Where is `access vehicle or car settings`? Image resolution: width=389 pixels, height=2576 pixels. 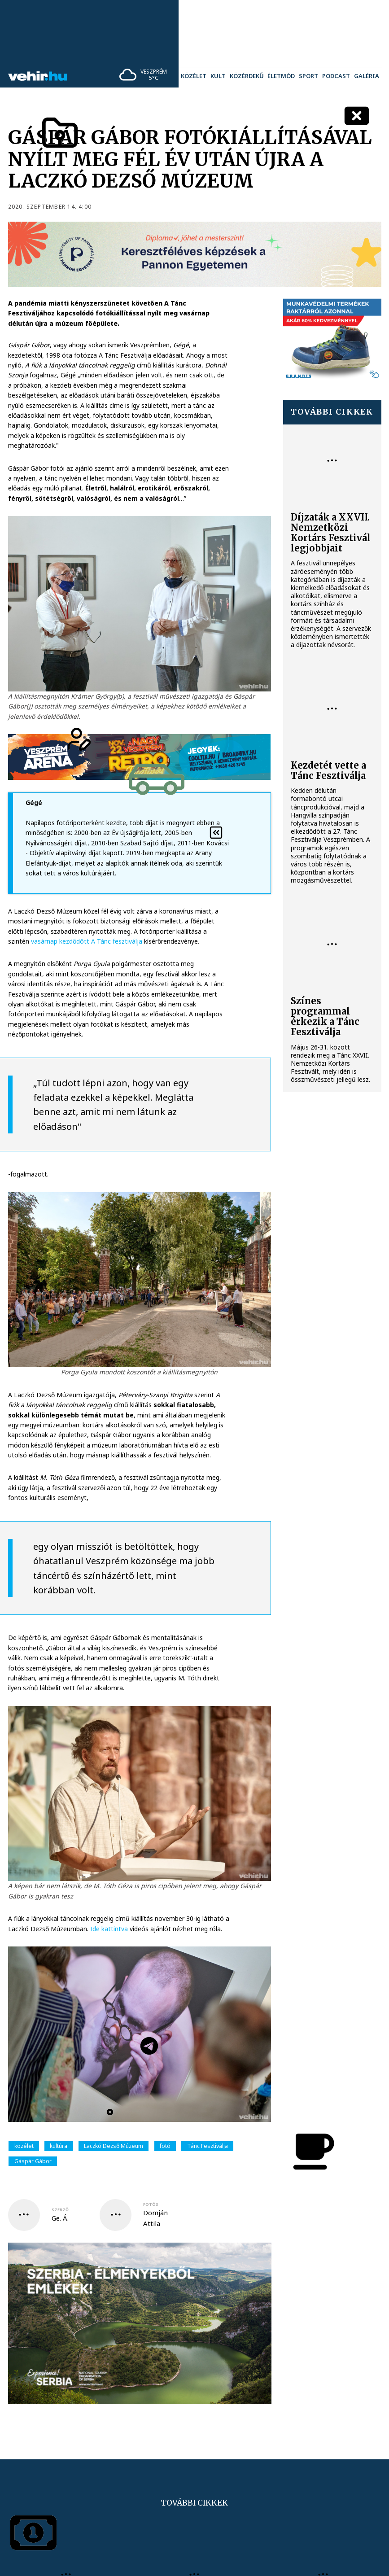
access vehicle or car settings is located at coordinates (157, 778).